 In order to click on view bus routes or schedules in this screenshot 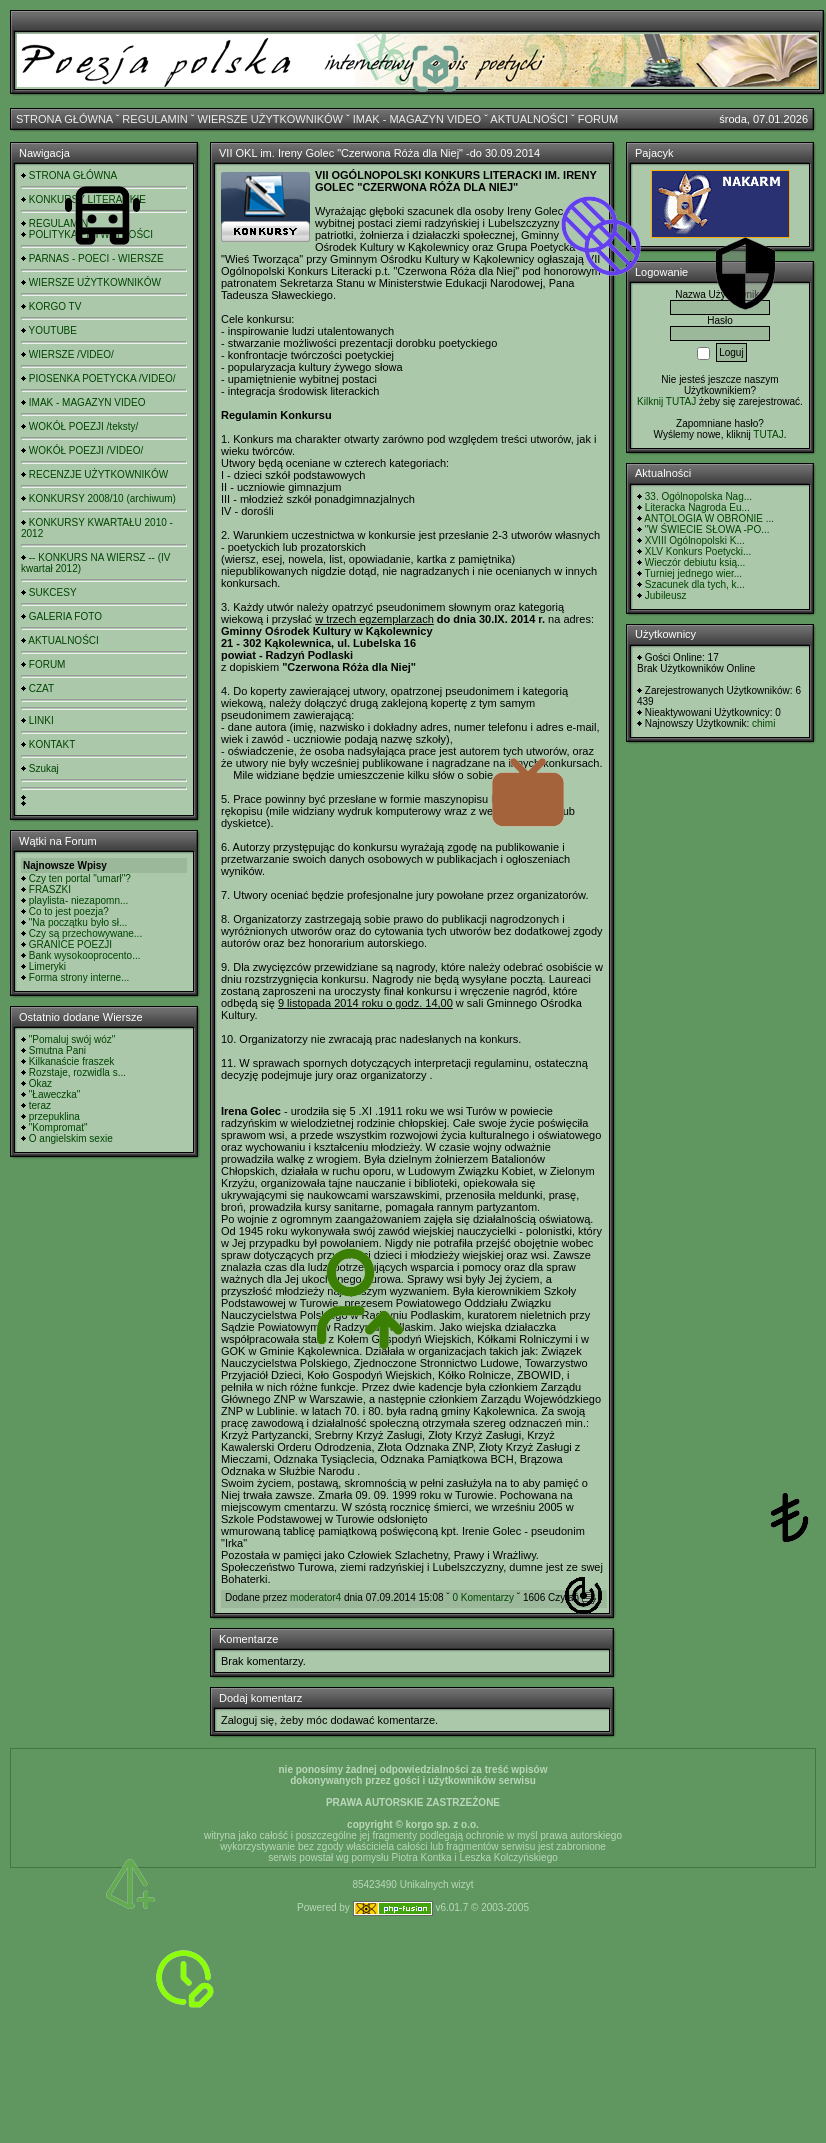, I will do `click(102, 215)`.